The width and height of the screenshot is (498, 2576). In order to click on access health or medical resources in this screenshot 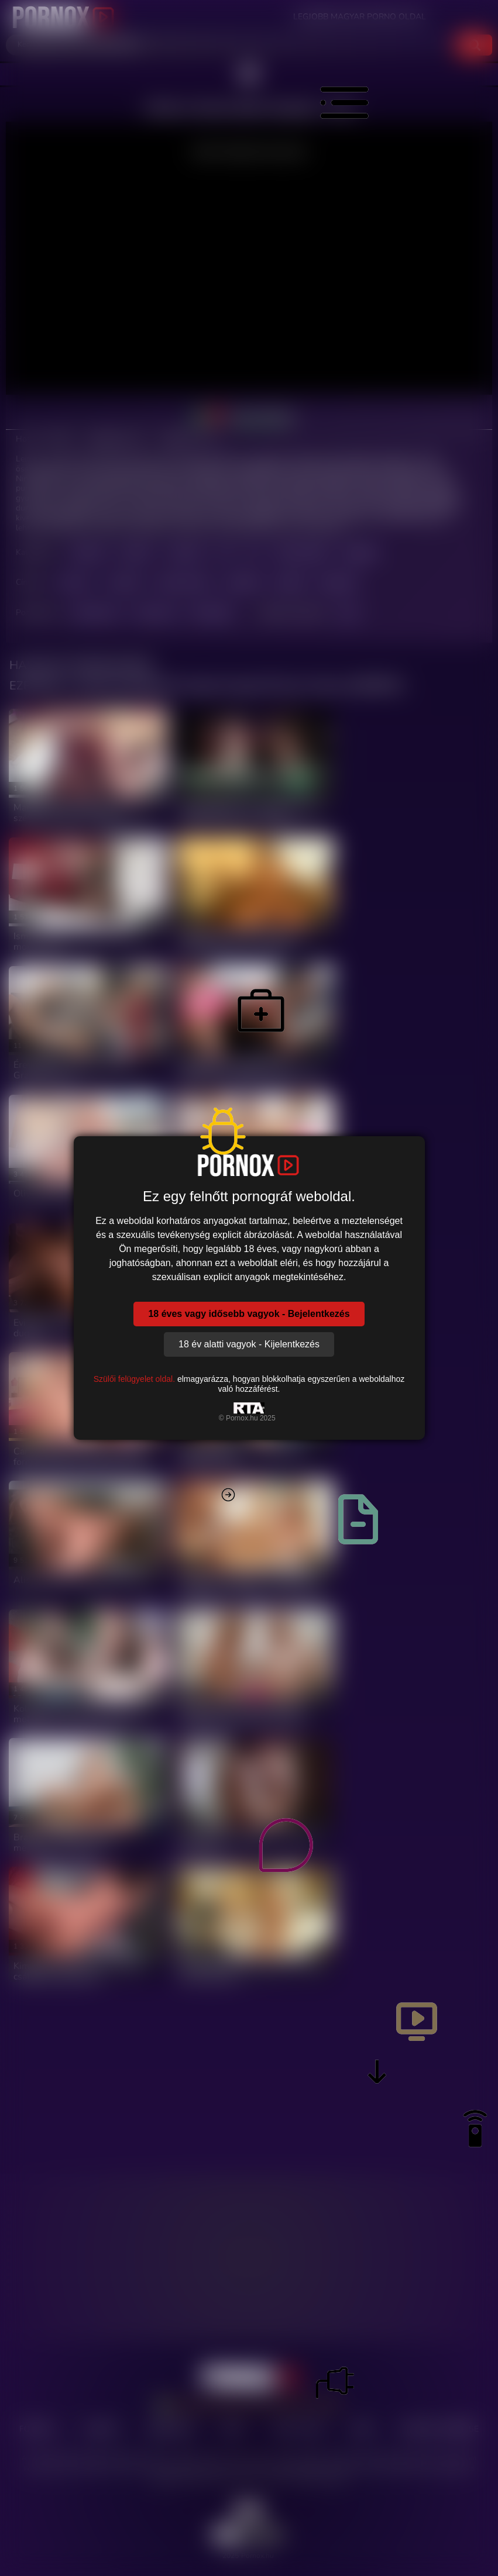, I will do `click(261, 1012)`.